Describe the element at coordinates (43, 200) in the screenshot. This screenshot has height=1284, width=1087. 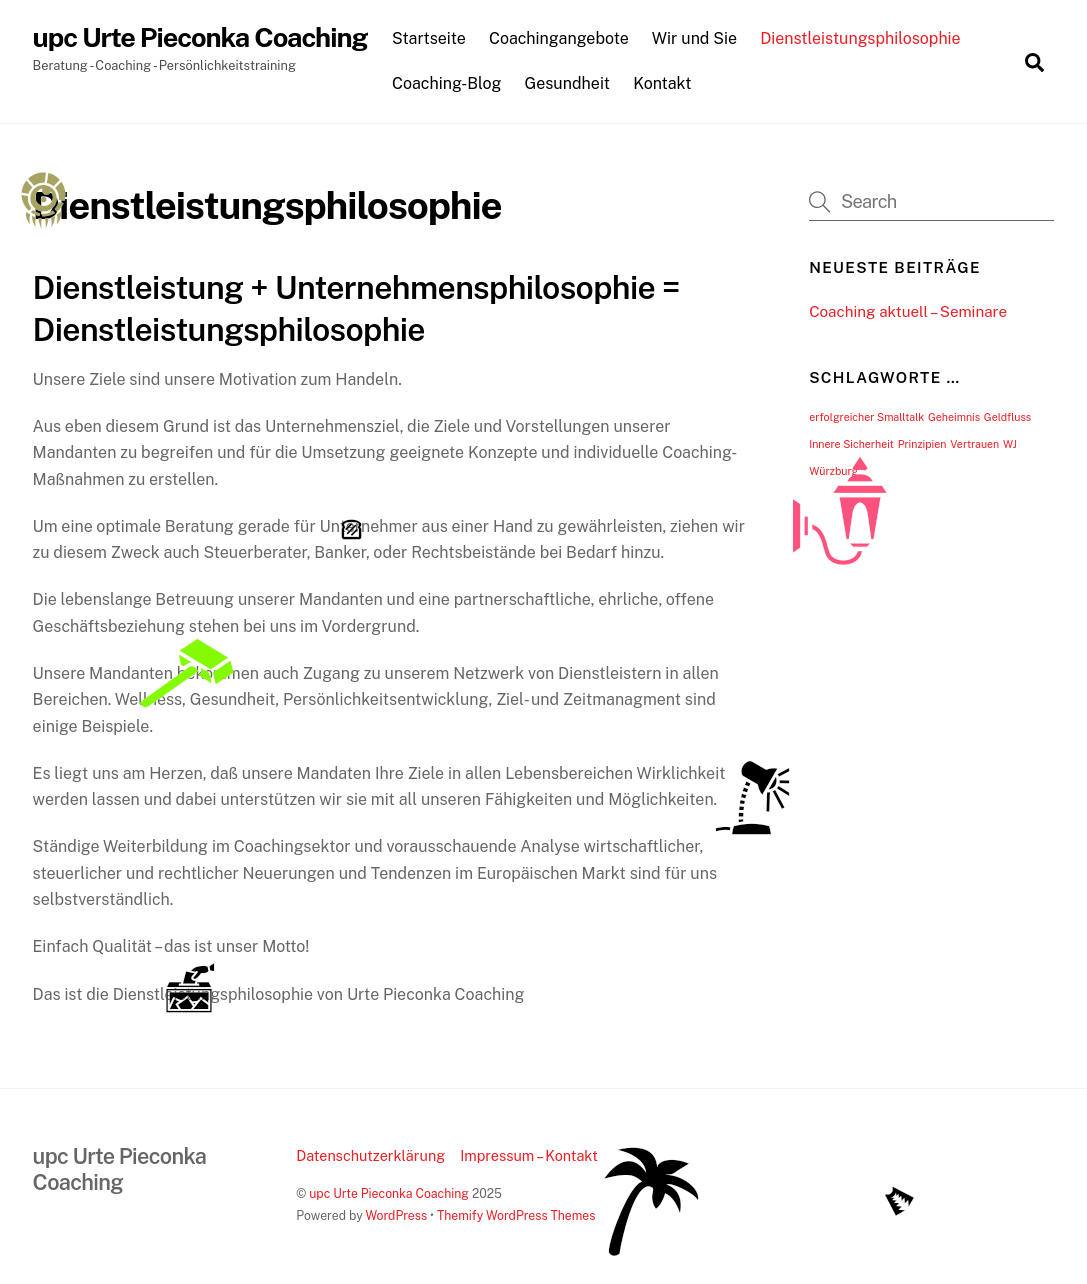
I see `summon or activate a beholder creature` at that location.